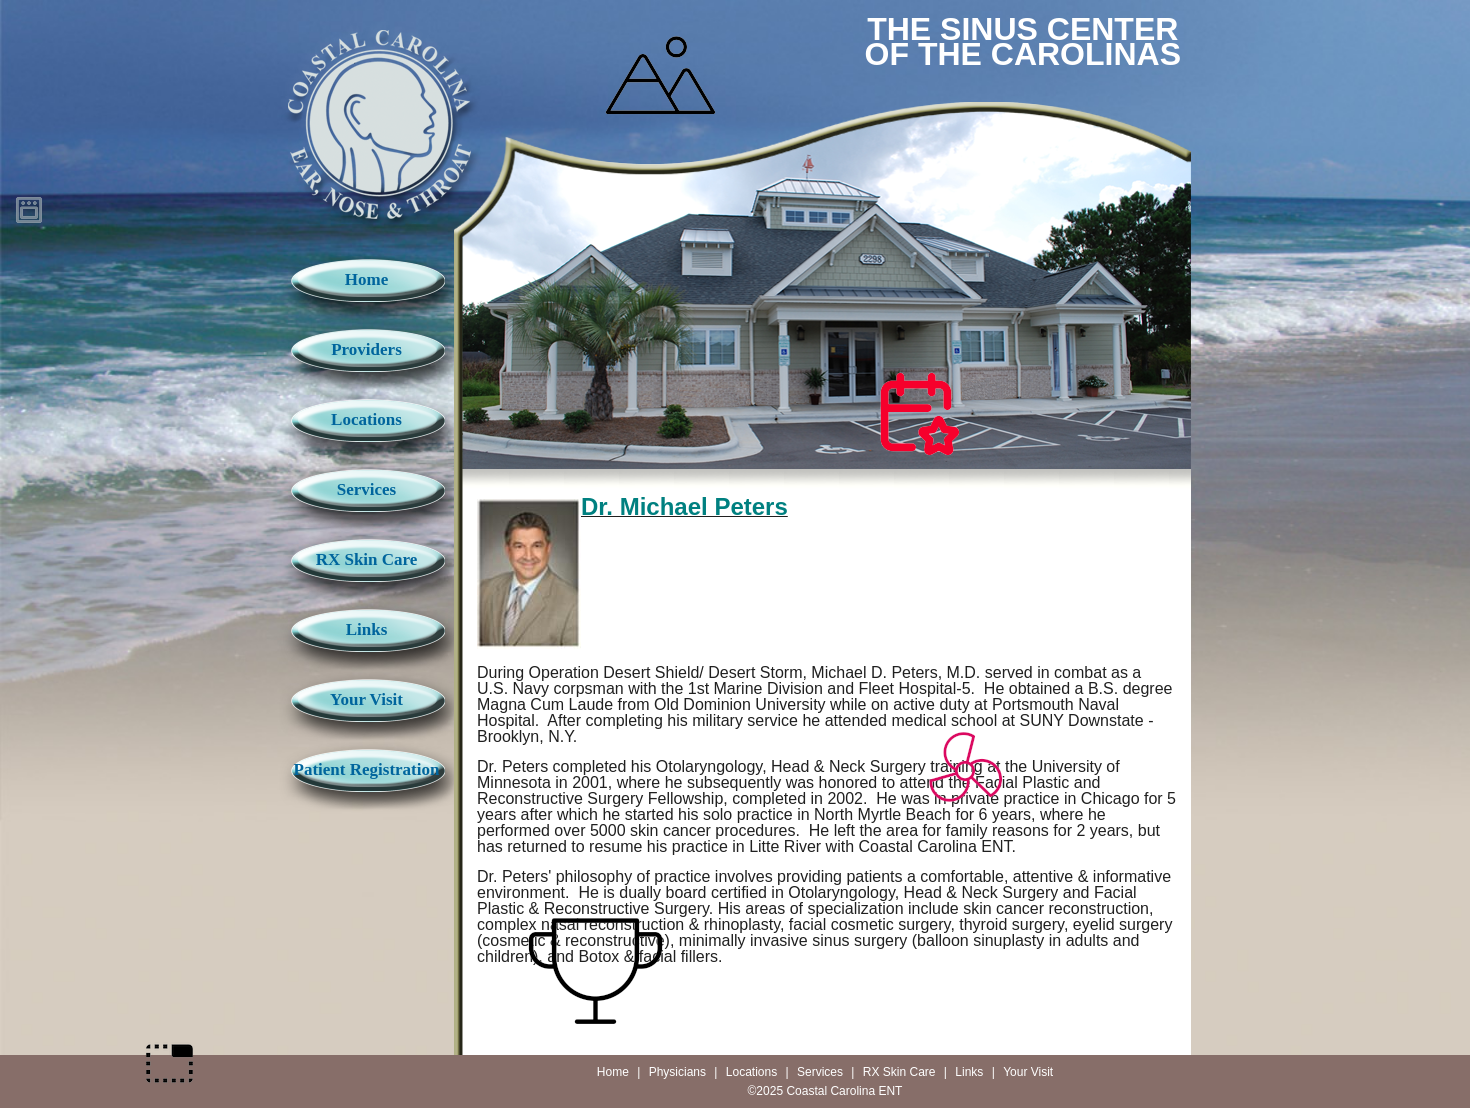 The image size is (1470, 1108). I want to click on view starred or favorite events, so click(916, 412).